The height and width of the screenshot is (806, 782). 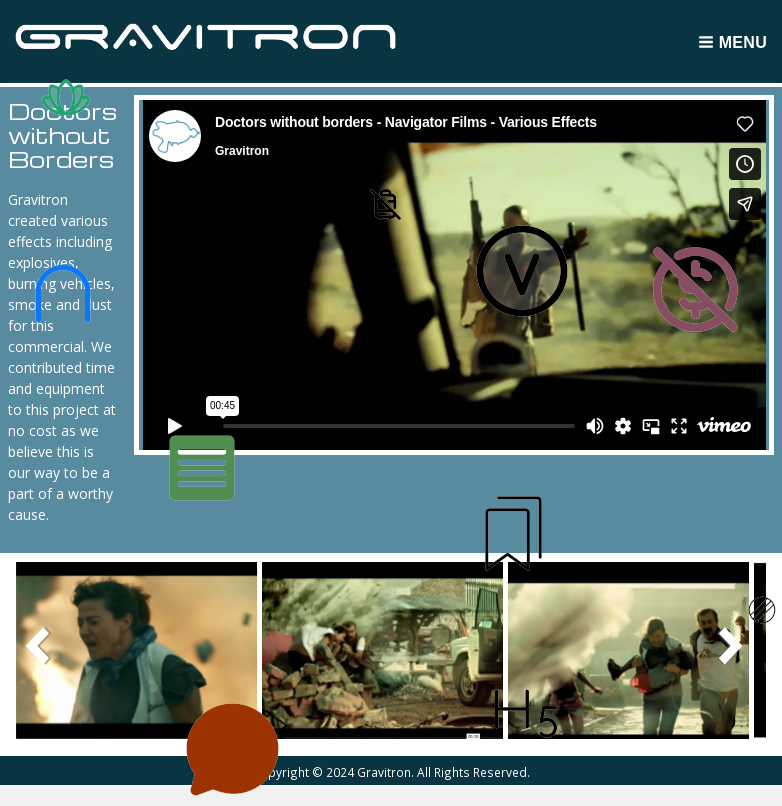 I want to click on open meditation or mindfulness feature, so click(x=66, y=99).